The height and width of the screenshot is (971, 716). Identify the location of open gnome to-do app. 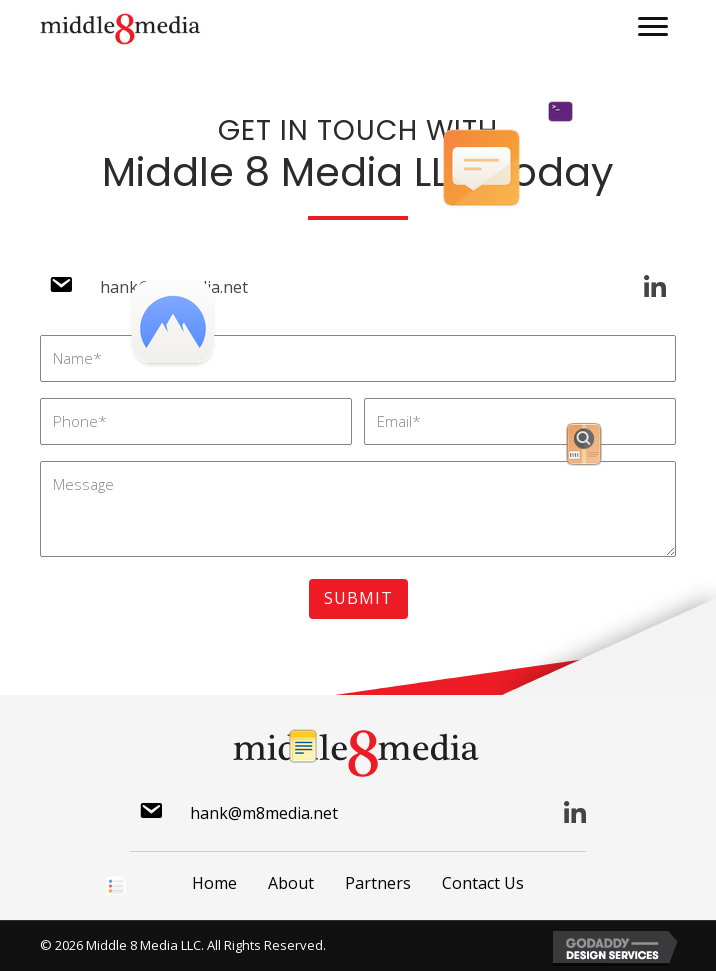
(116, 886).